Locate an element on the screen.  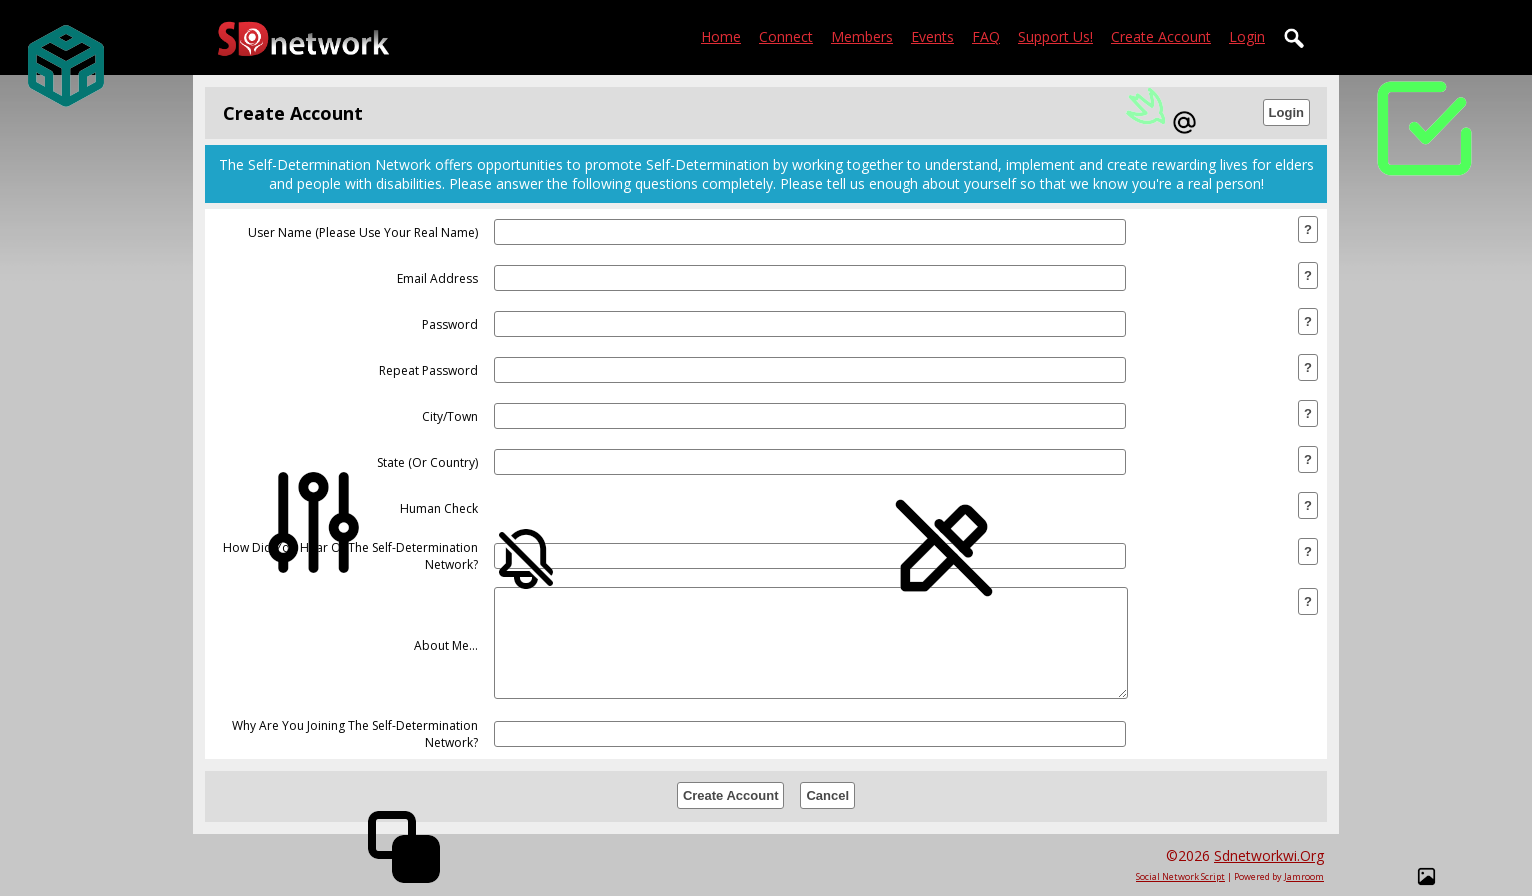
view photos or images is located at coordinates (1426, 876).